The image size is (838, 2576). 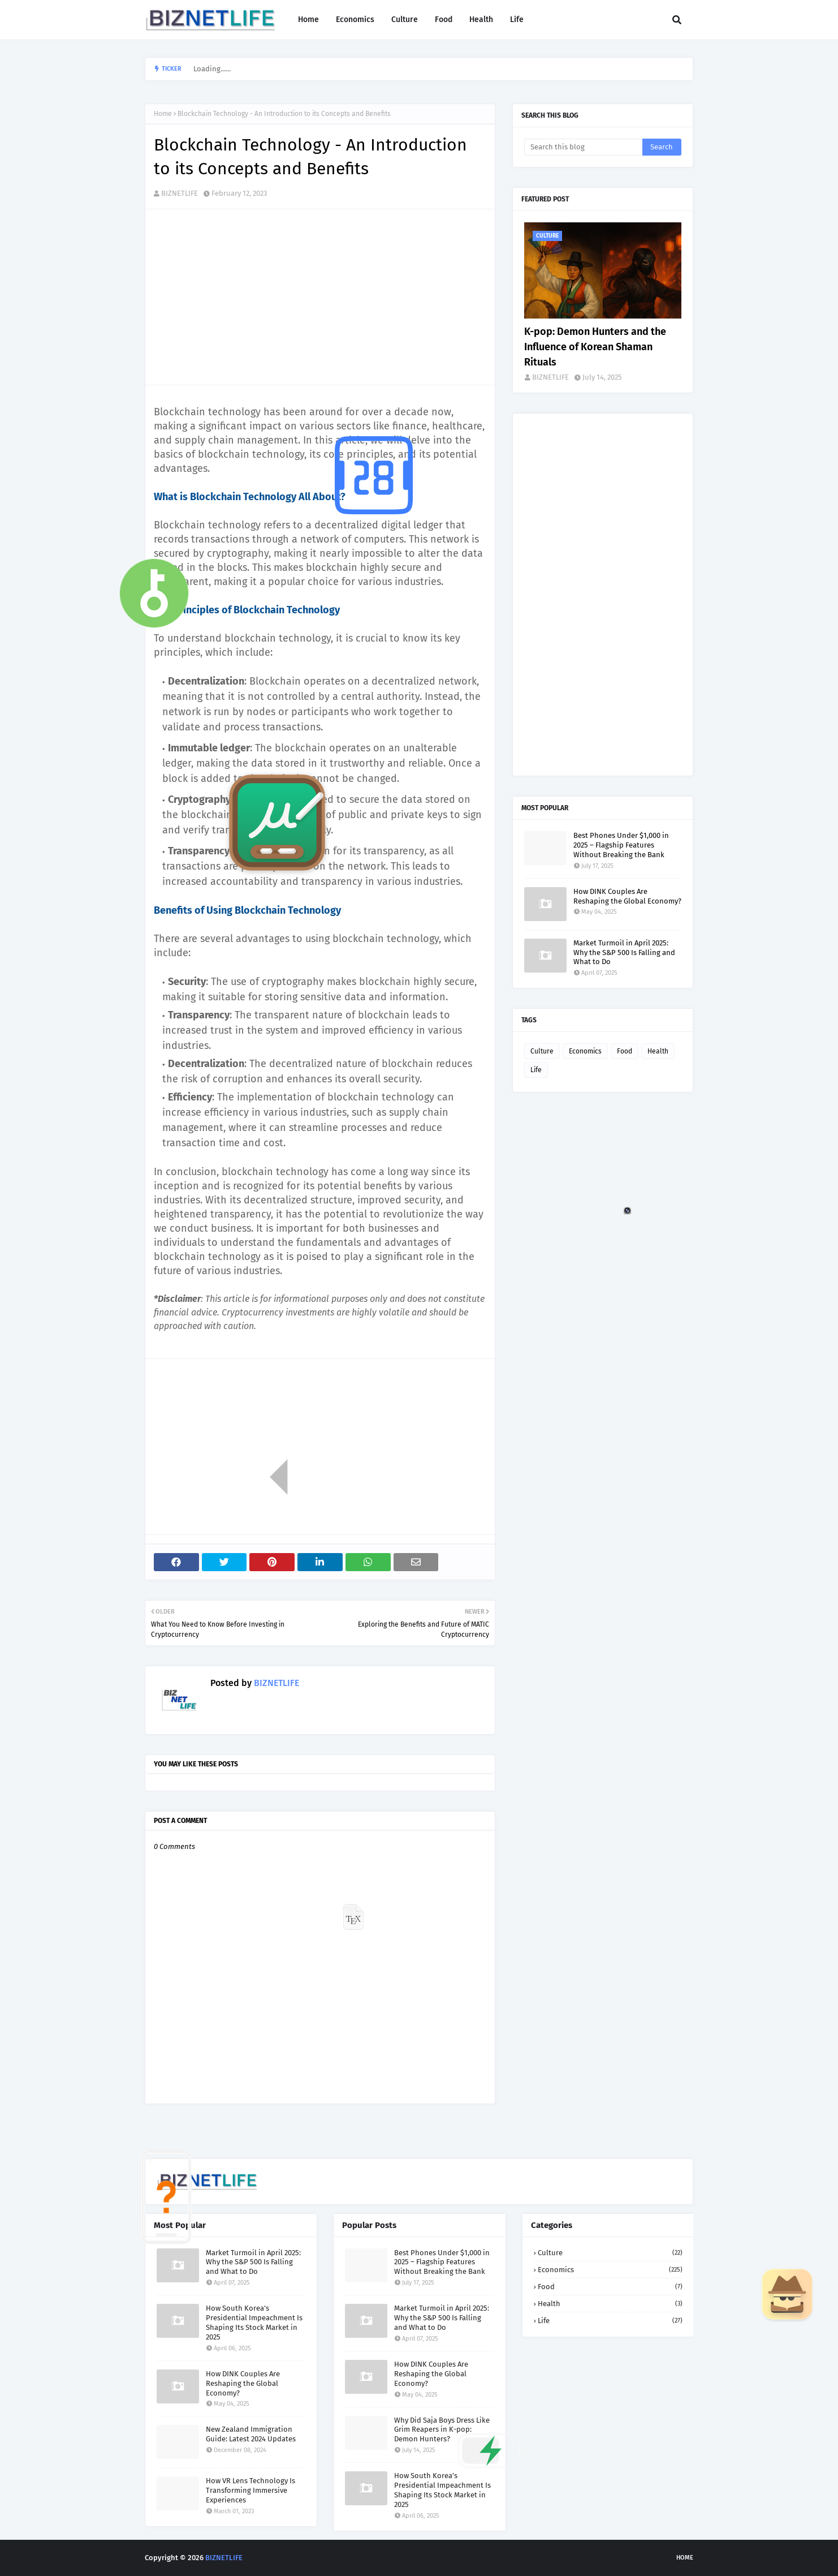 I want to click on open the calendar app, so click(x=374, y=475).